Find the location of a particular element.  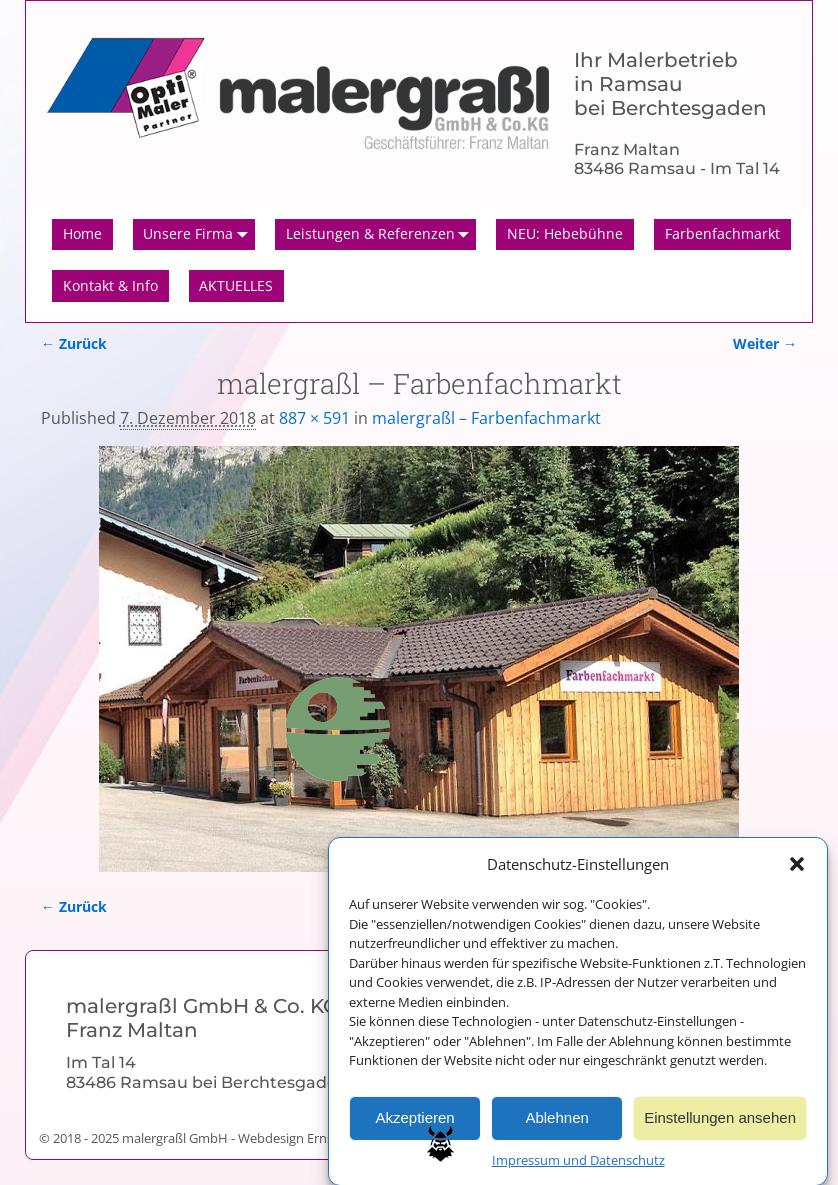

select dwarf character class is located at coordinates (440, 1143).